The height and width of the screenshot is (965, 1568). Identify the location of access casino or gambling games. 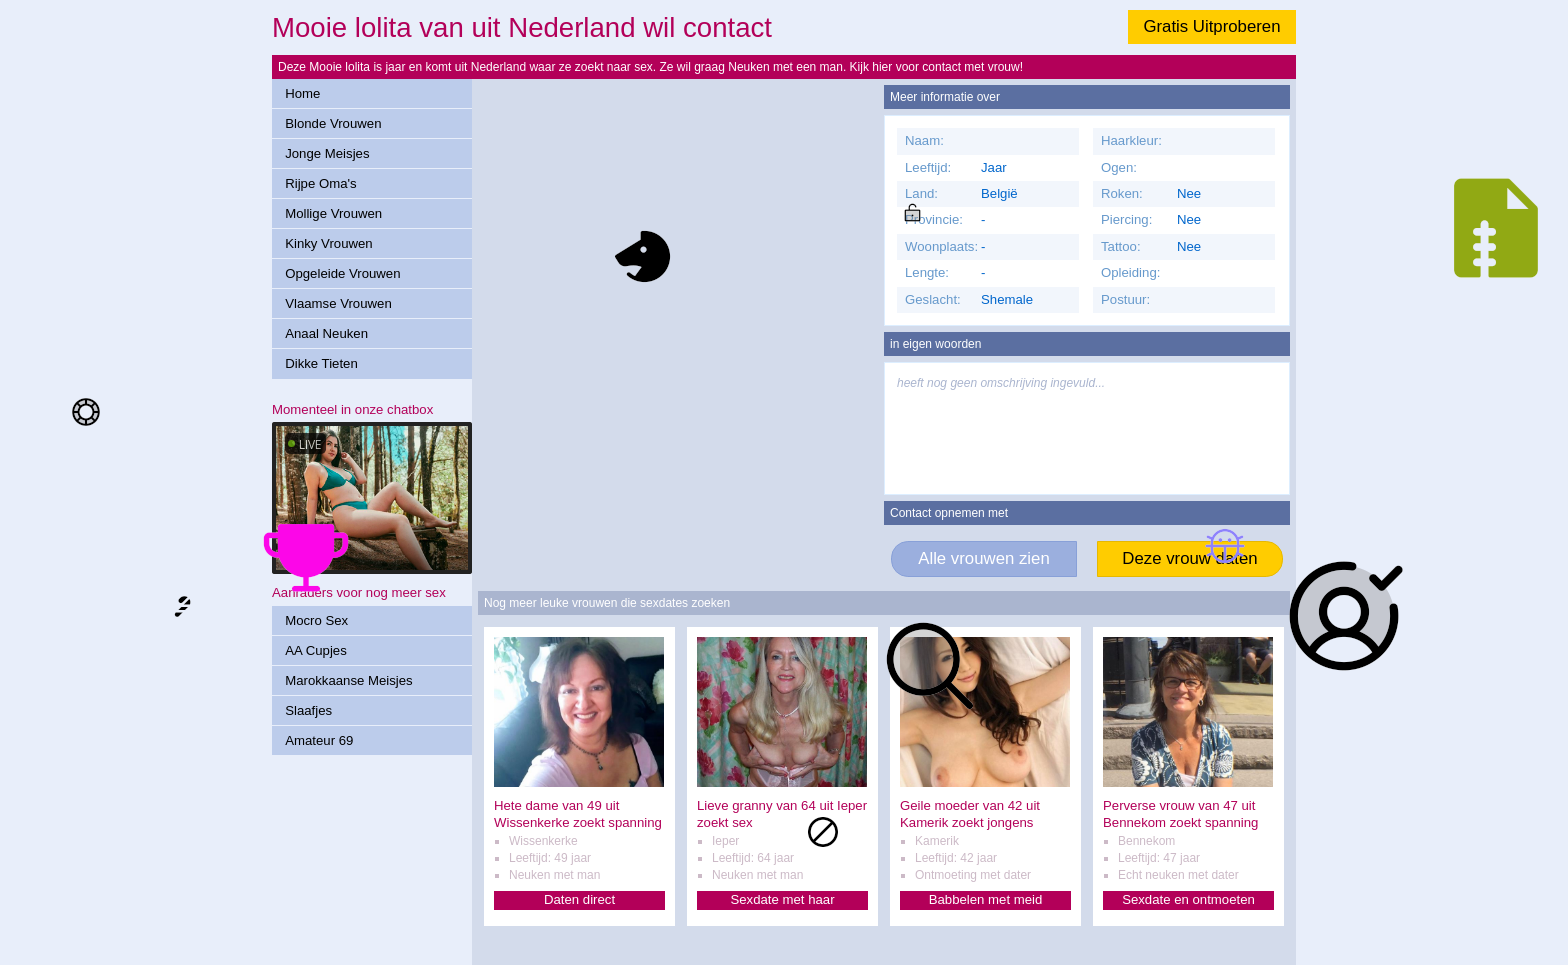
(86, 412).